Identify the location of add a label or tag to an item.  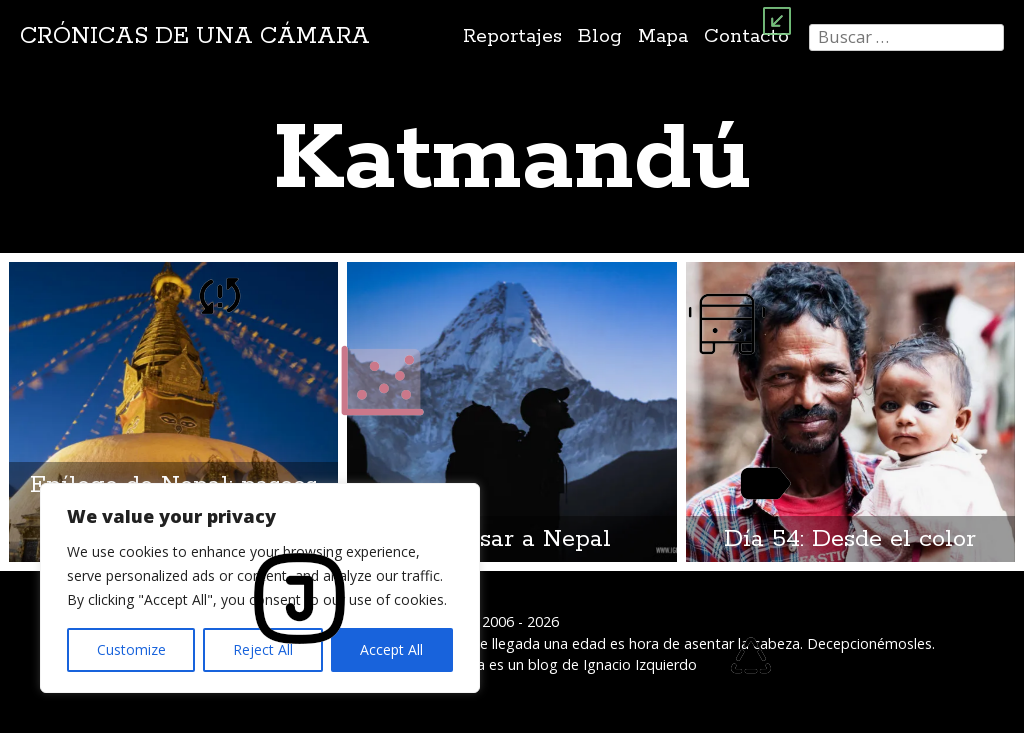
(764, 483).